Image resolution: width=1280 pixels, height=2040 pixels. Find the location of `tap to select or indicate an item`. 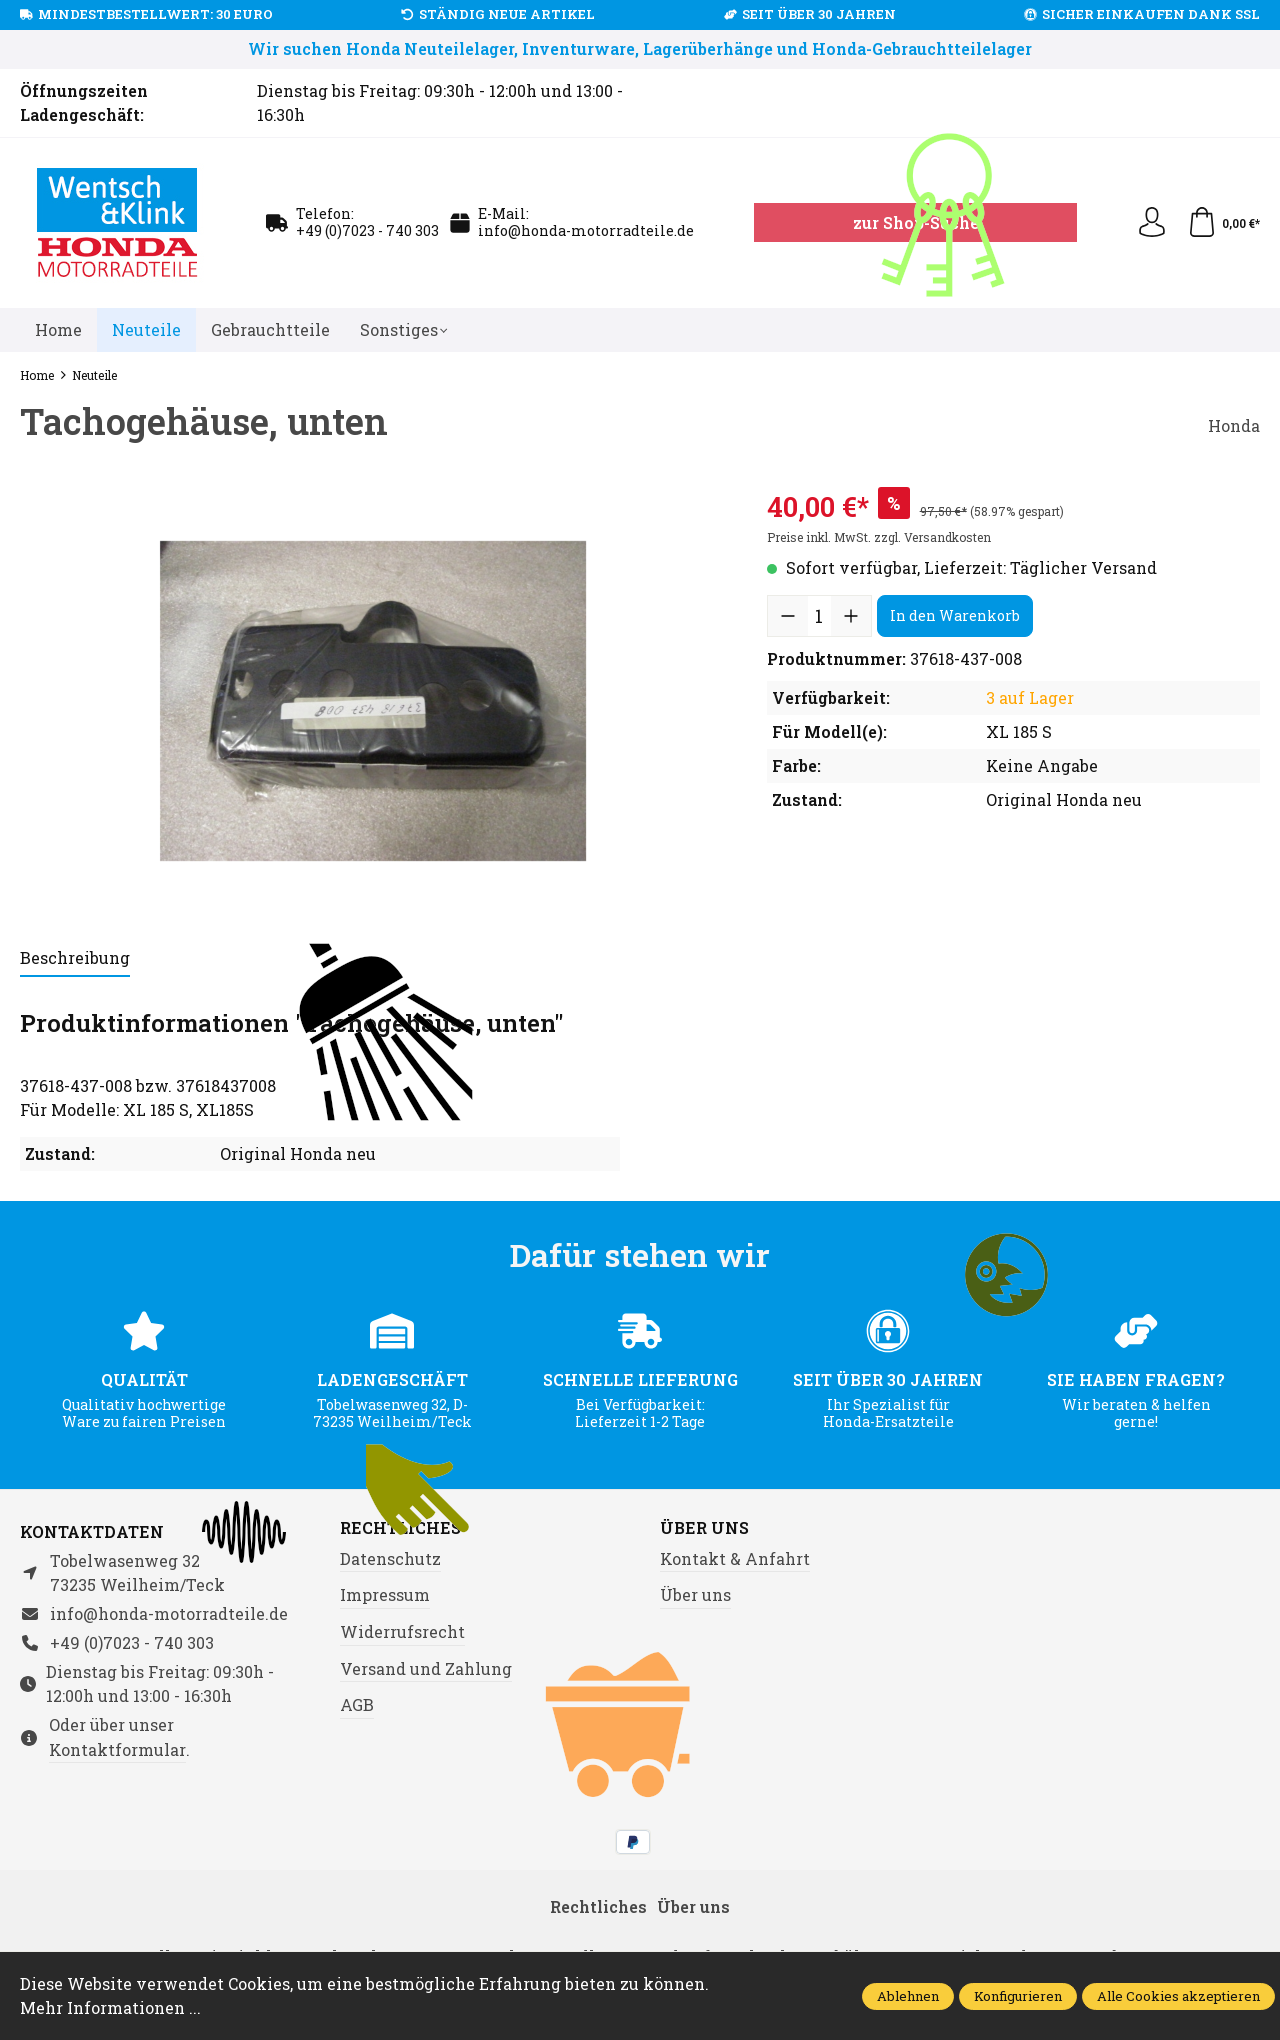

tap to select or indicate an item is located at coordinates (417, 1495).